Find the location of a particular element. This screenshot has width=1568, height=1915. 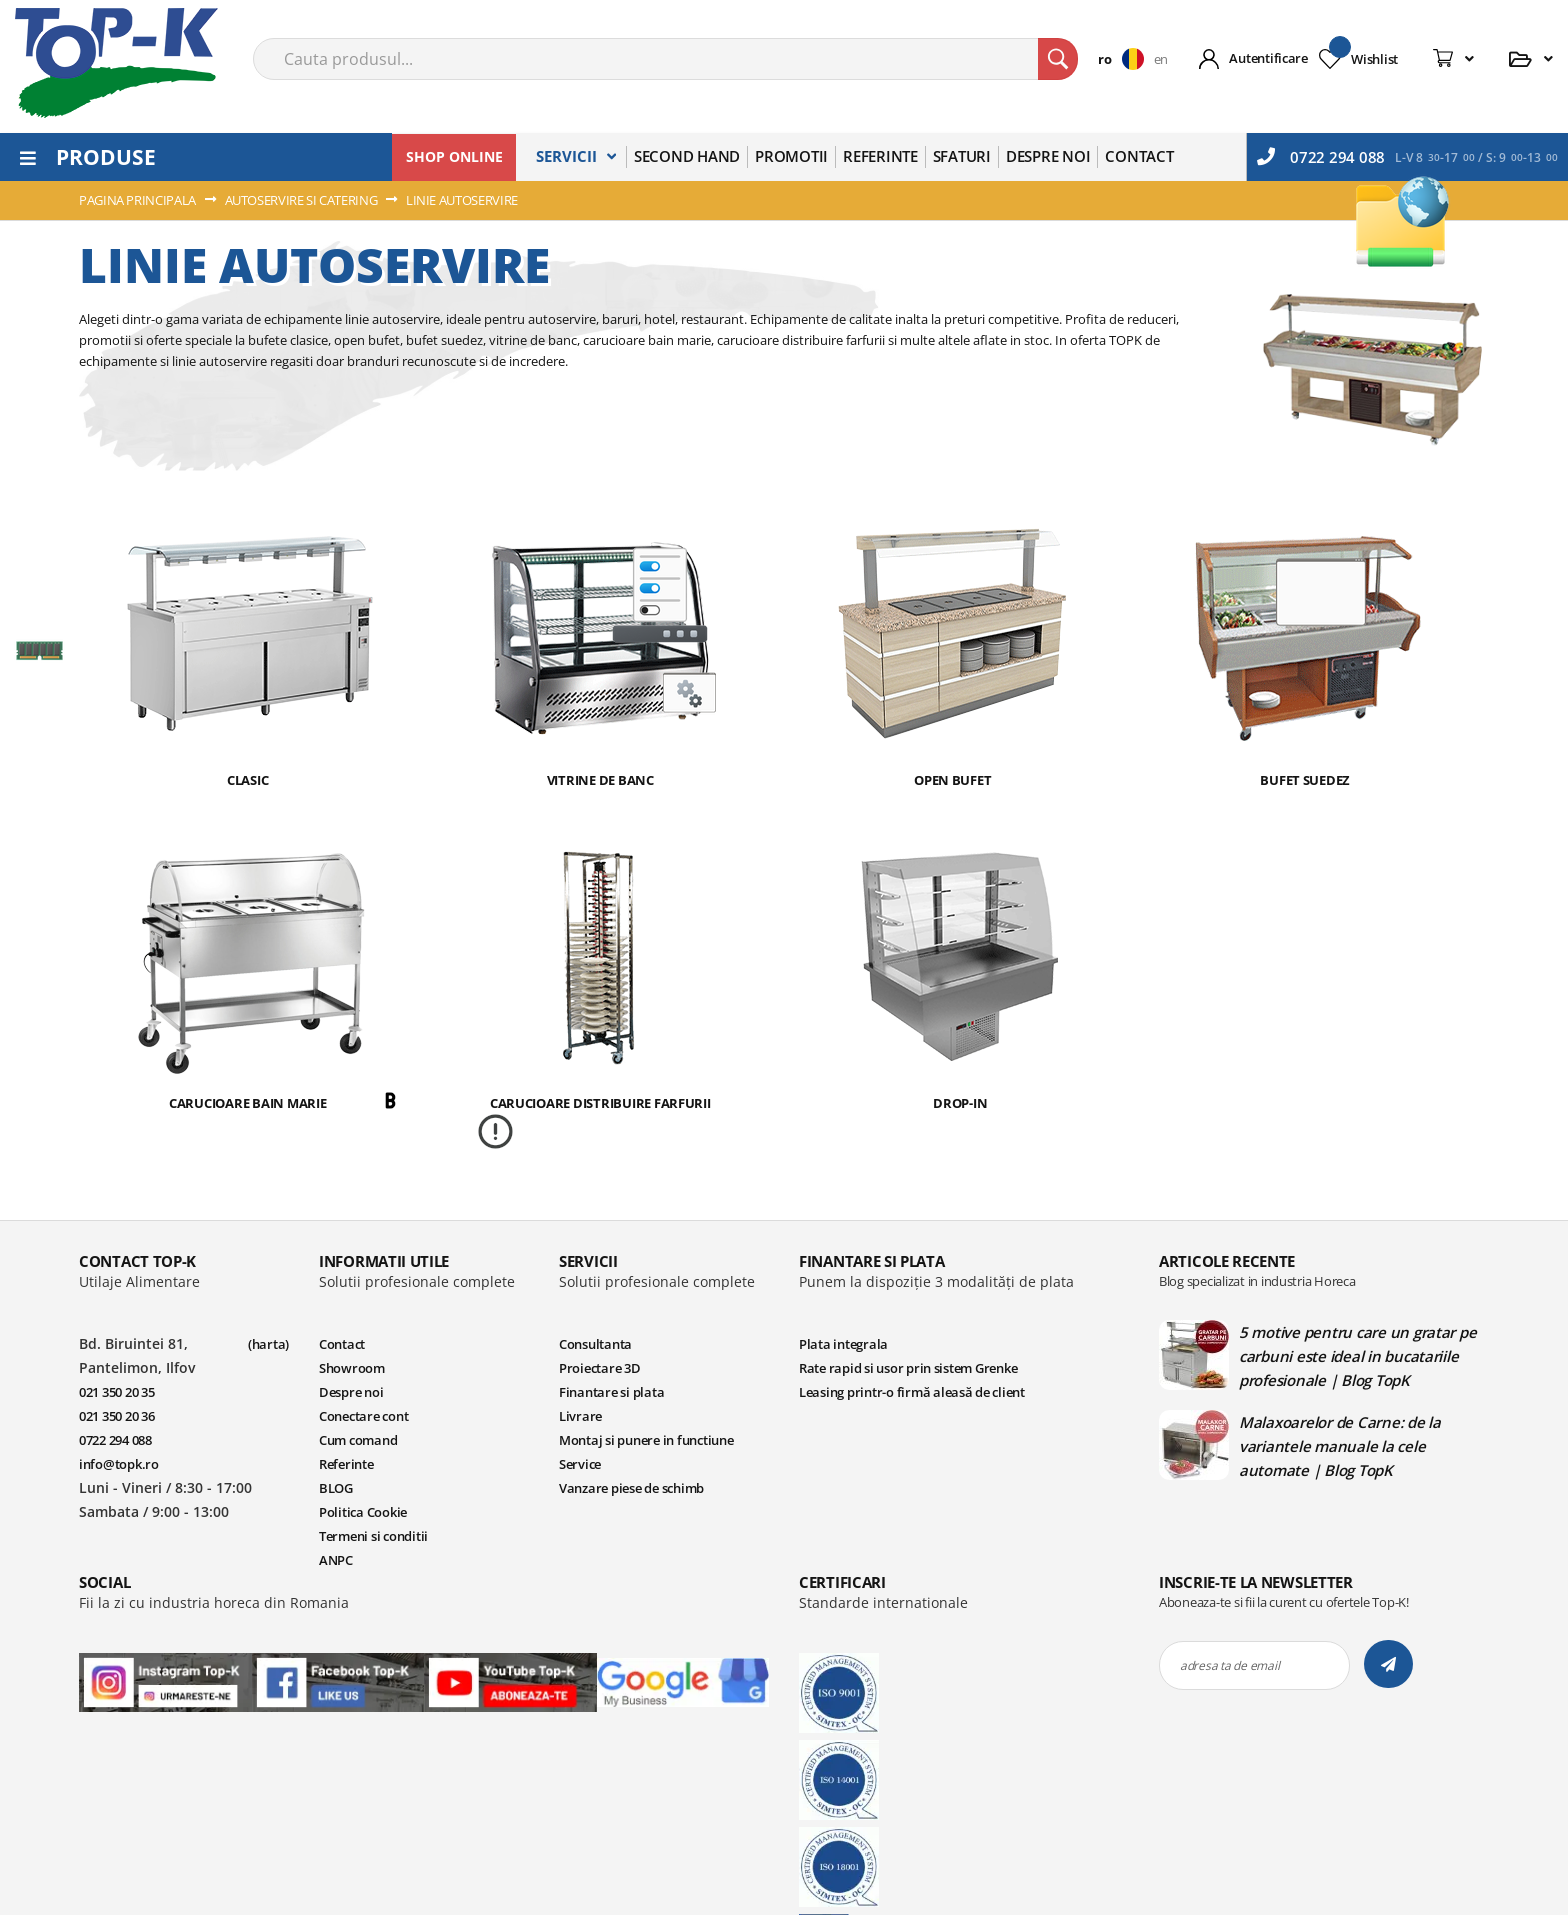

view system memory information is located at coordinates (39, 651).